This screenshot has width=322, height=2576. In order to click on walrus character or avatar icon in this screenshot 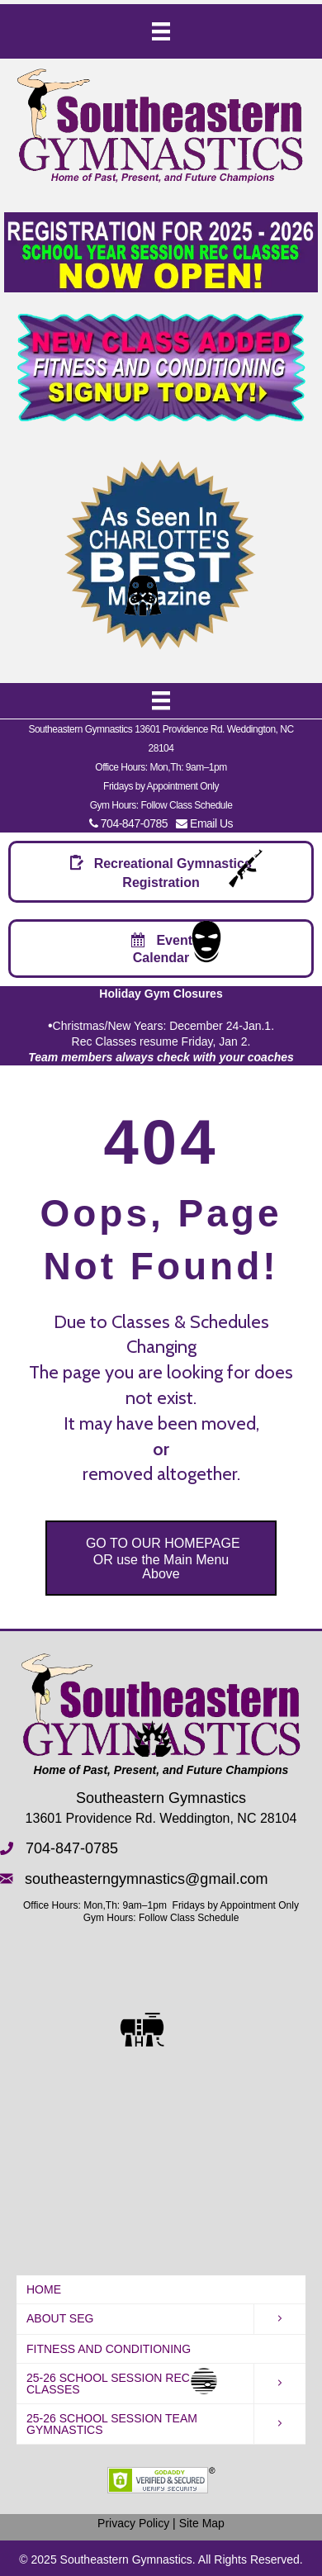, I will do `click(143, 595)`.